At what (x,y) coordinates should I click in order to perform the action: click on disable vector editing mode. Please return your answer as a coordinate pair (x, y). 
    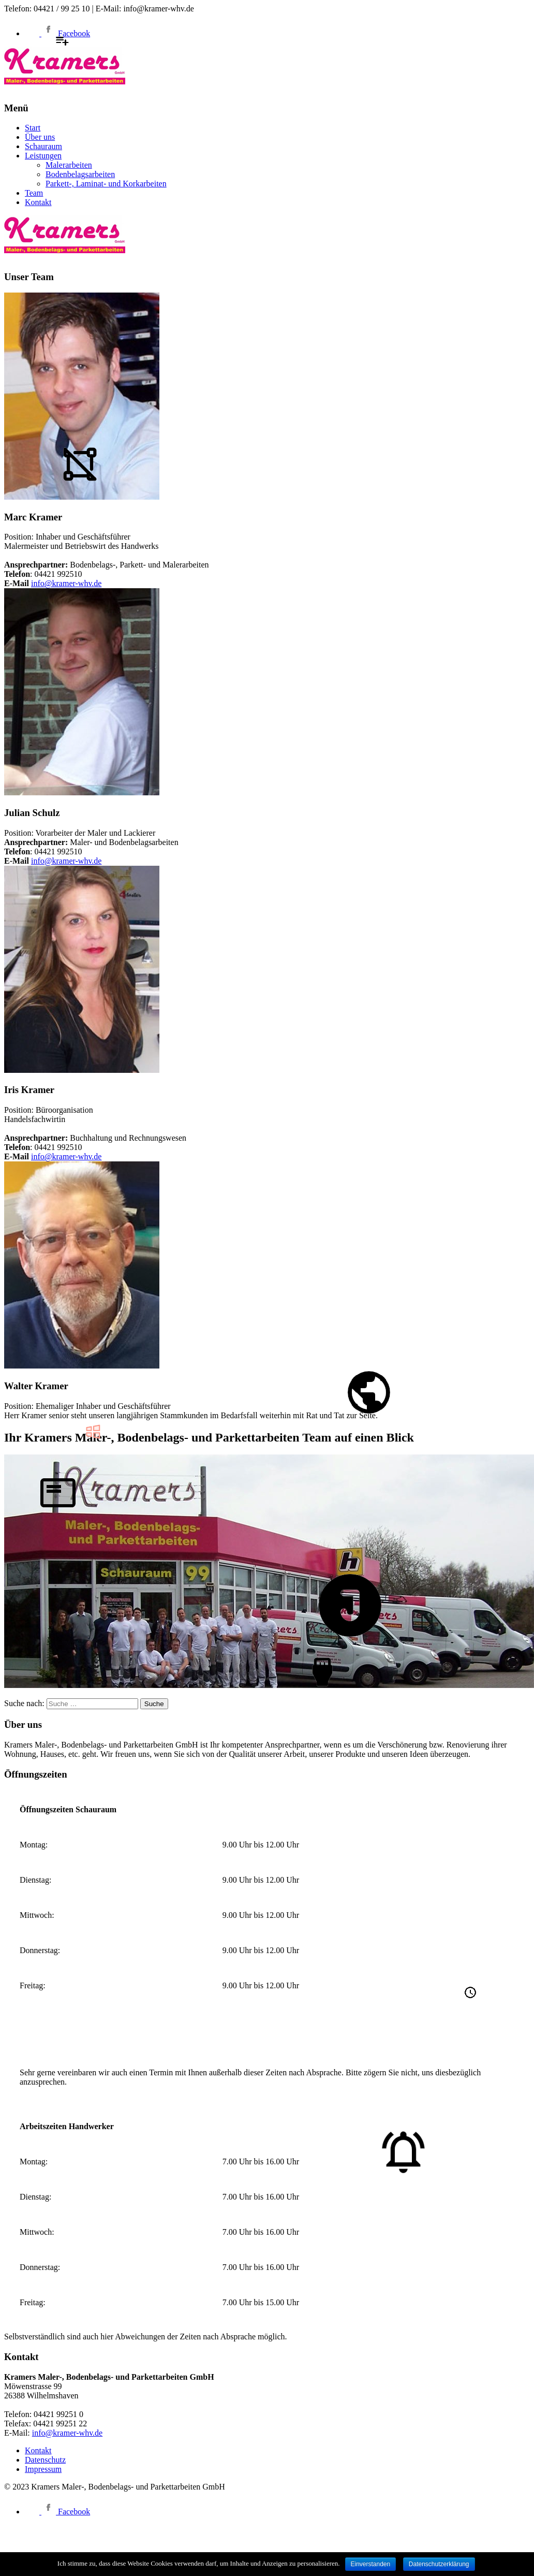
    Looking at the image, I should click on (80, 464).